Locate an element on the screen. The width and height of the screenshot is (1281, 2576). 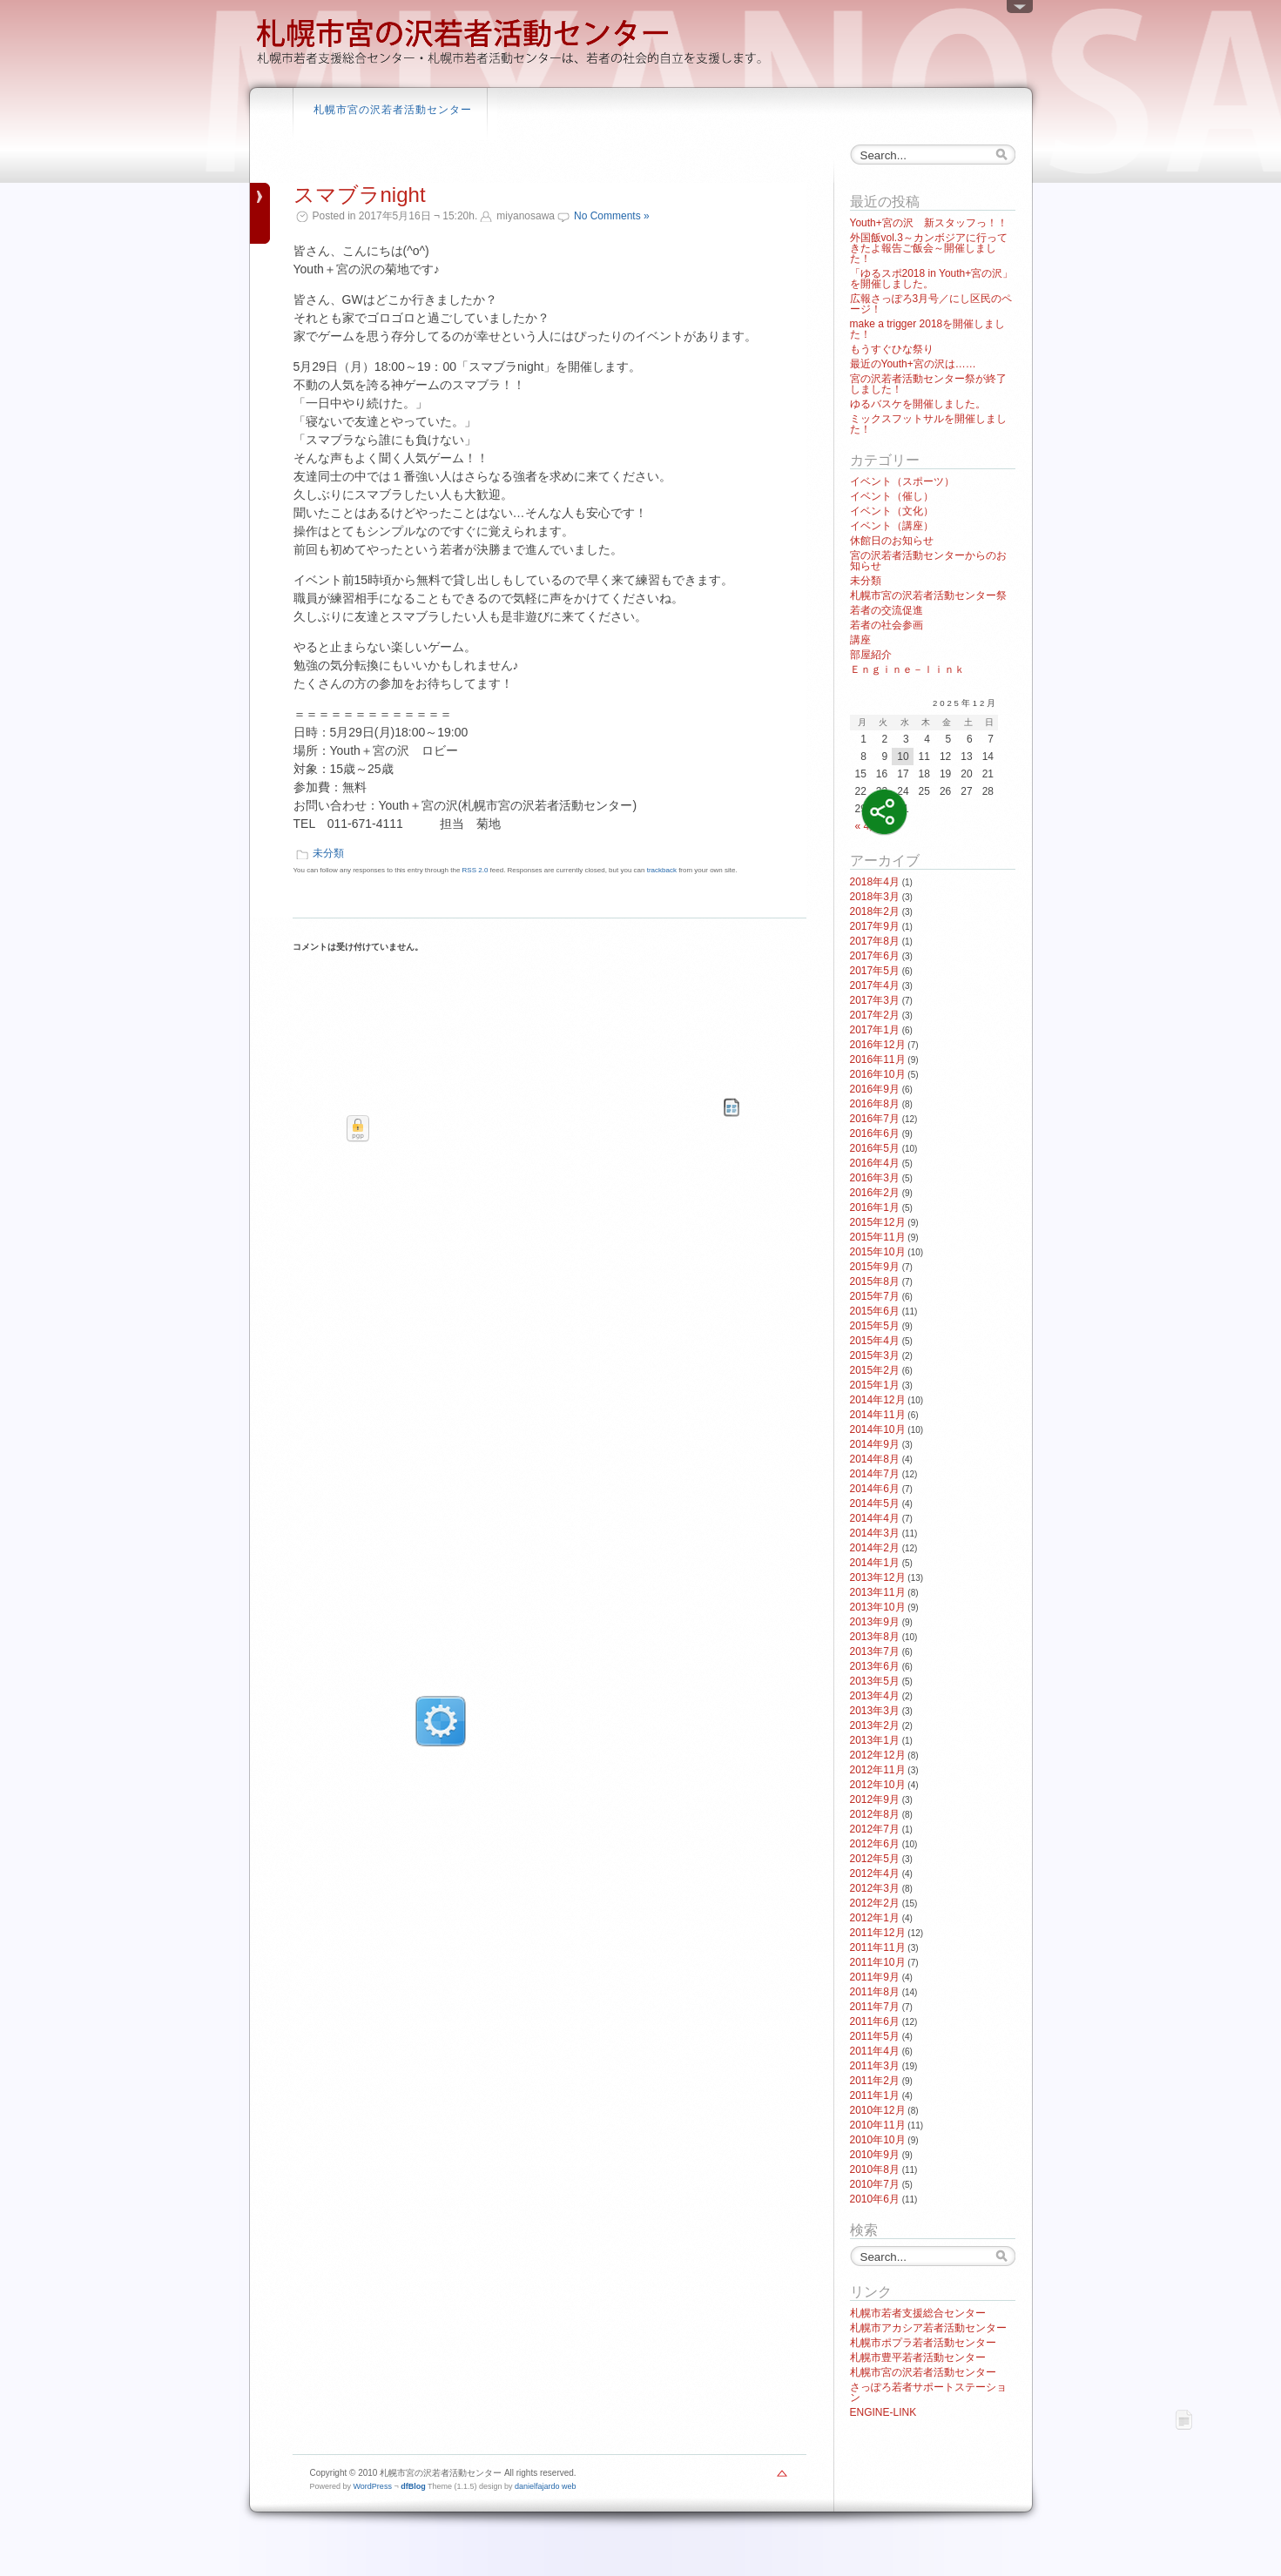
access sharing and network preferences is located at coordinates (884, 811).